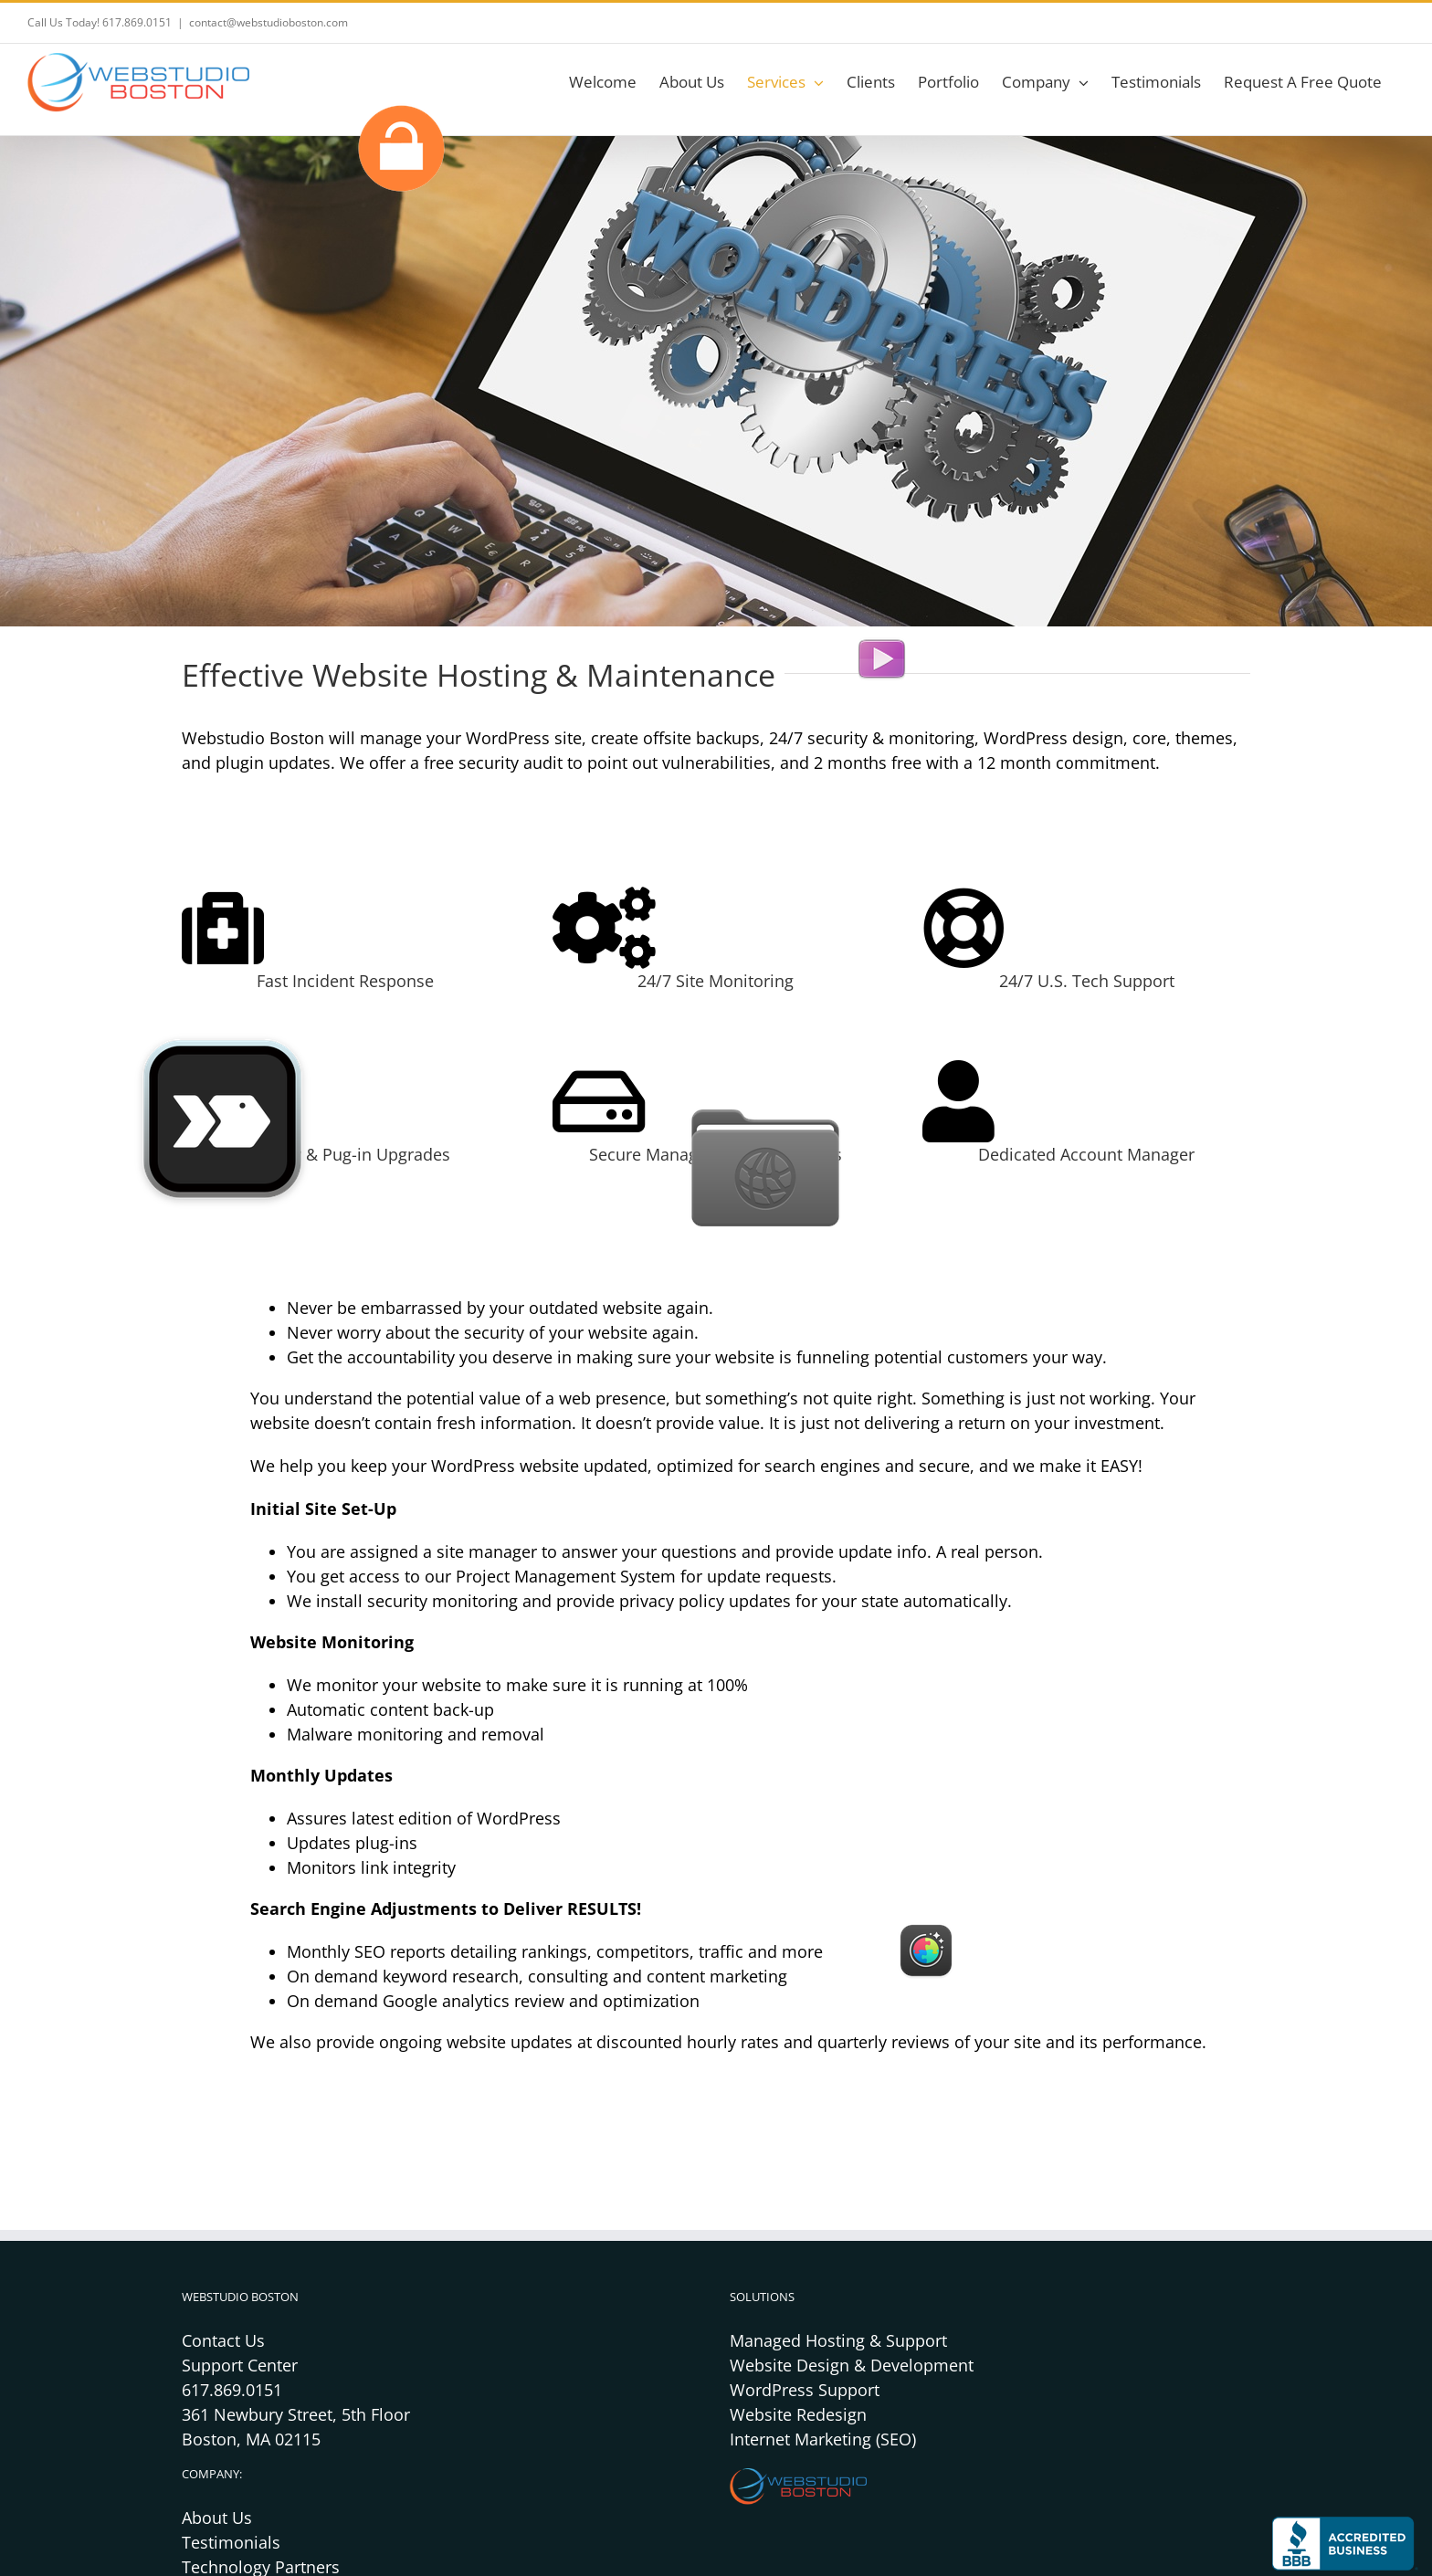 The height and width of the screenshot is (2576, 1432). Describe the element at coordinates (401, 148) in the screenshot. I see `indicates an unlocked or unsecured item` at that location.